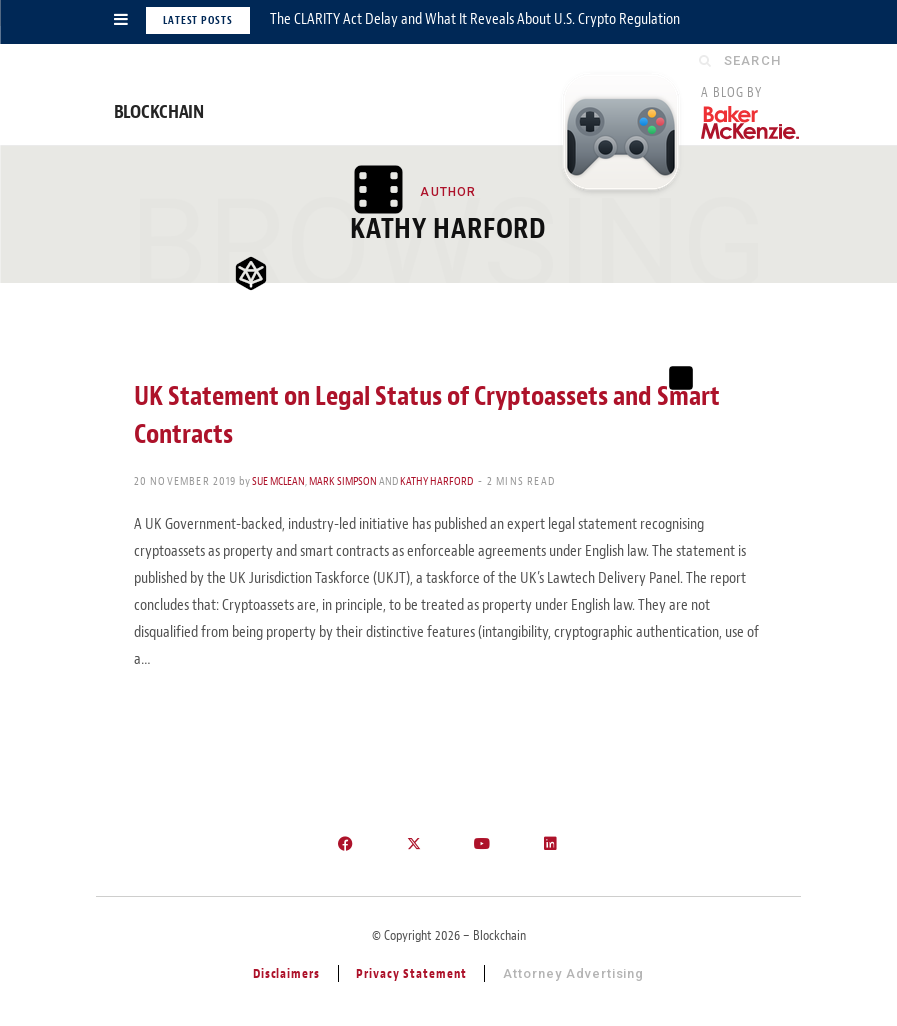 This screenshot has height=1026, width=897. Describe the element at coordinates (621, 132) in the screenshot. I see `game controller input device settings` at that location.